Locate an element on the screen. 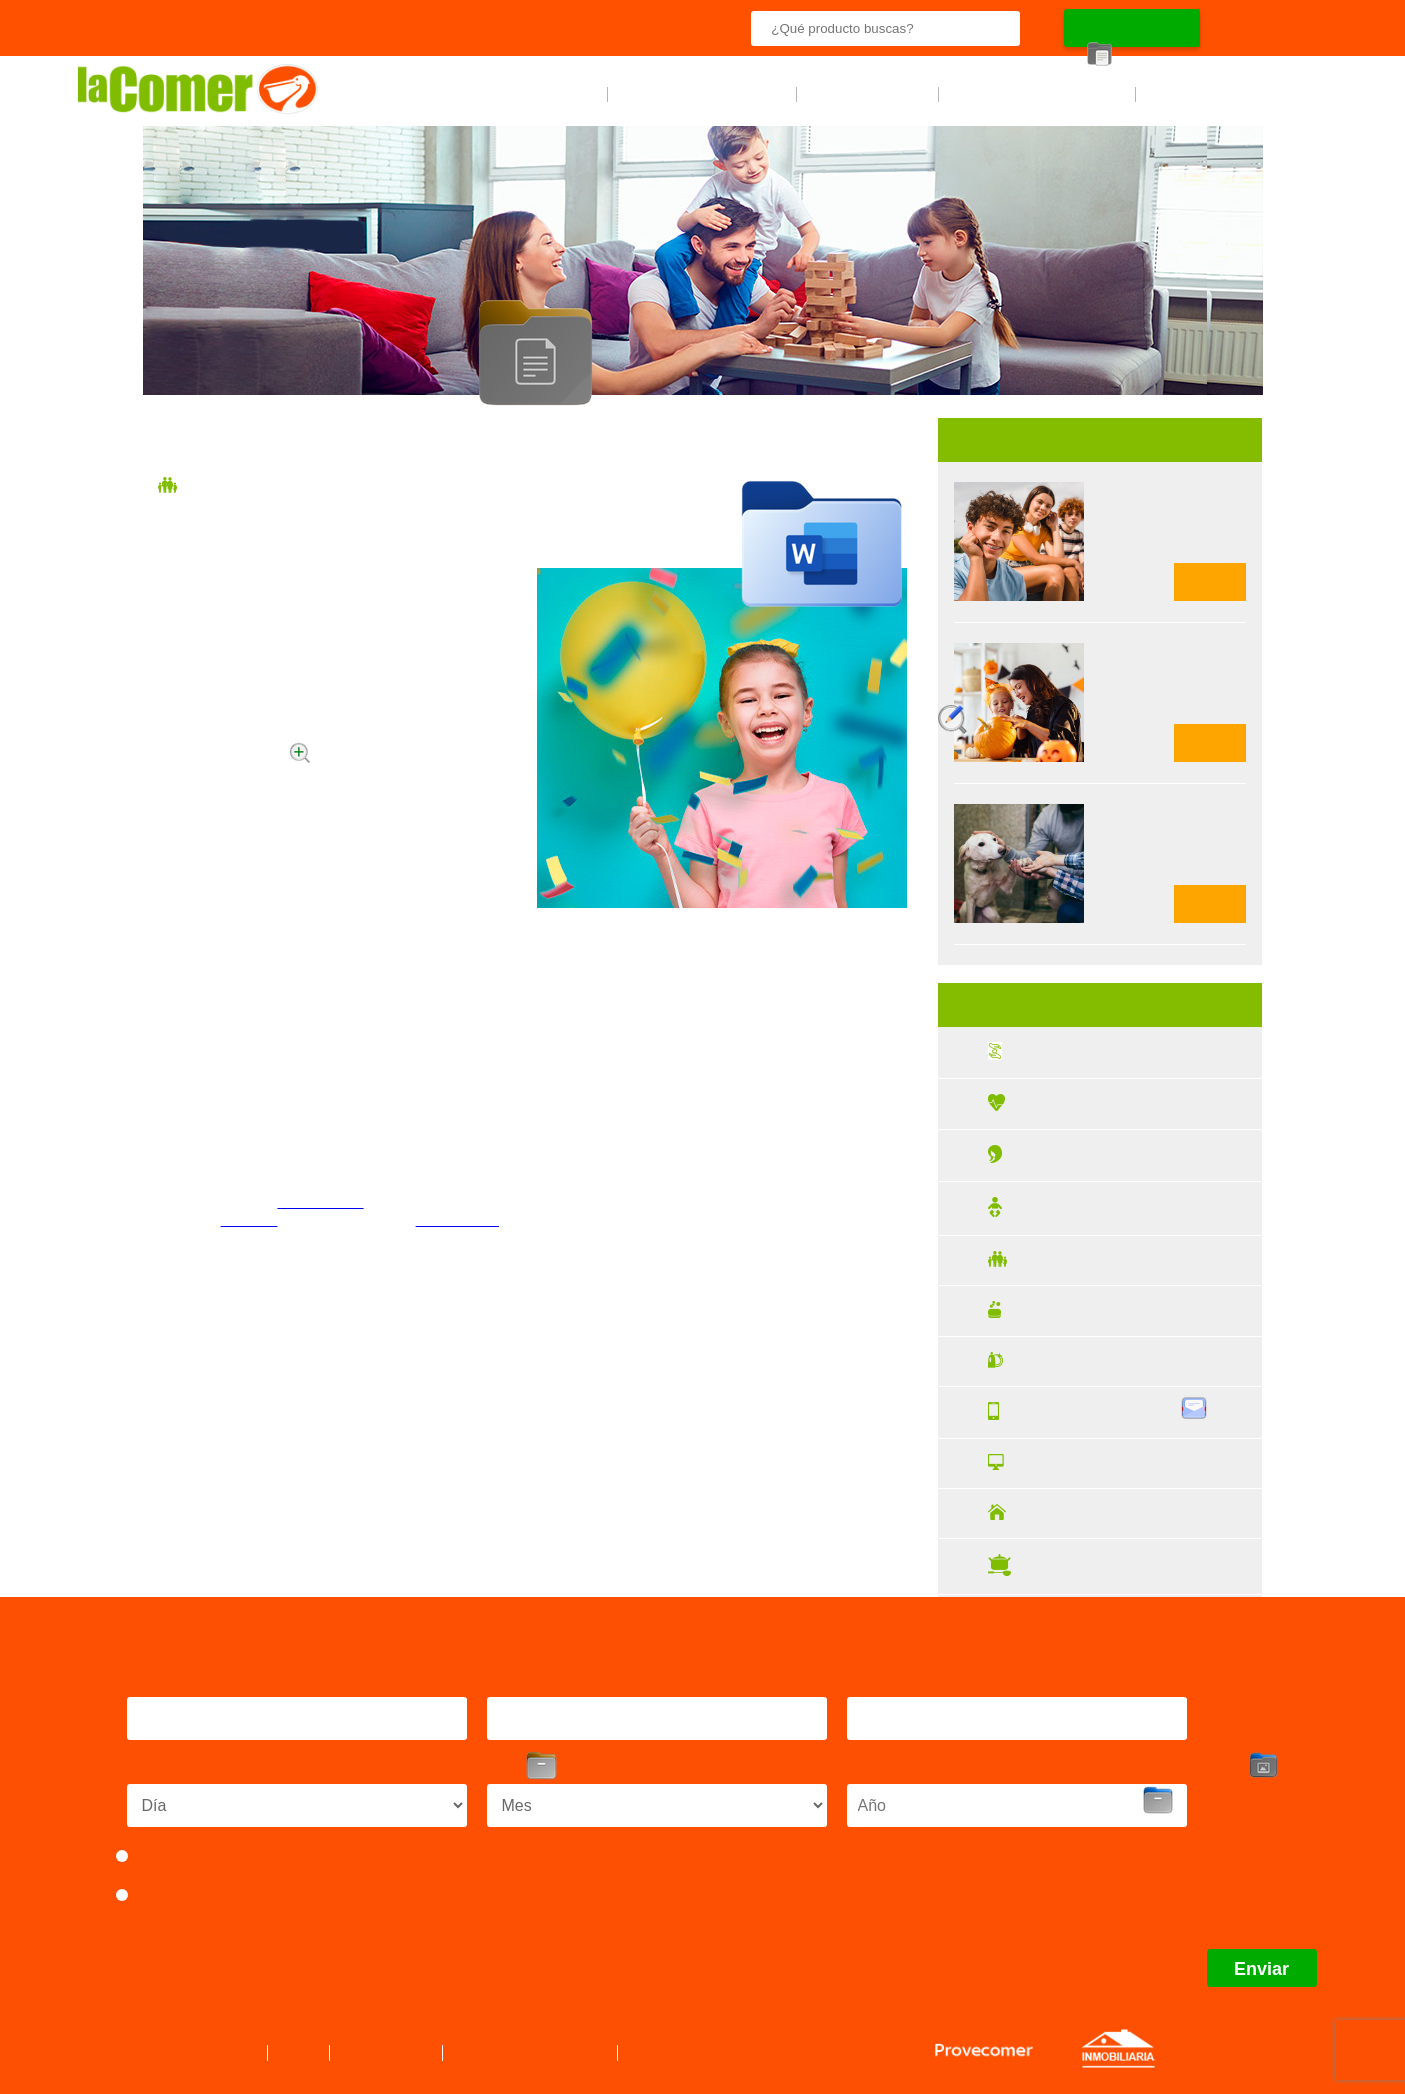 This screenshot has width=1405, height=2094. open a file or document is located at coordinates (1099, 53).